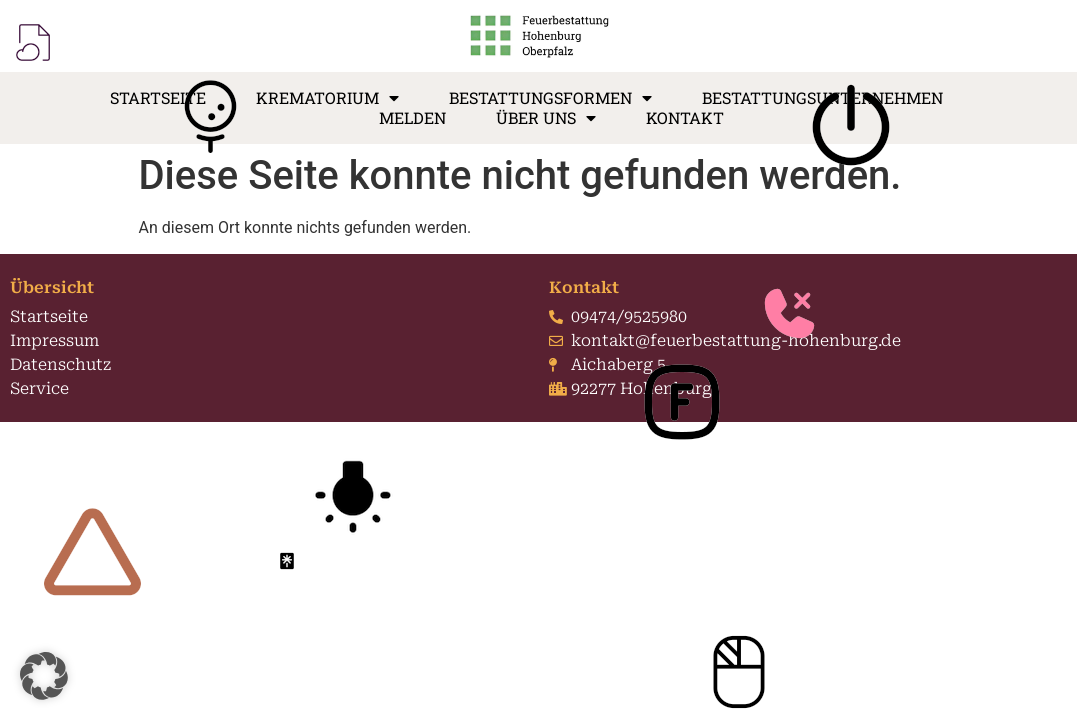 The image size is (1077, 720). What do you see at coordinates (34, 42) in the screenshot?
I see `access cloud-synced documents` at bounding box center [34, 42].